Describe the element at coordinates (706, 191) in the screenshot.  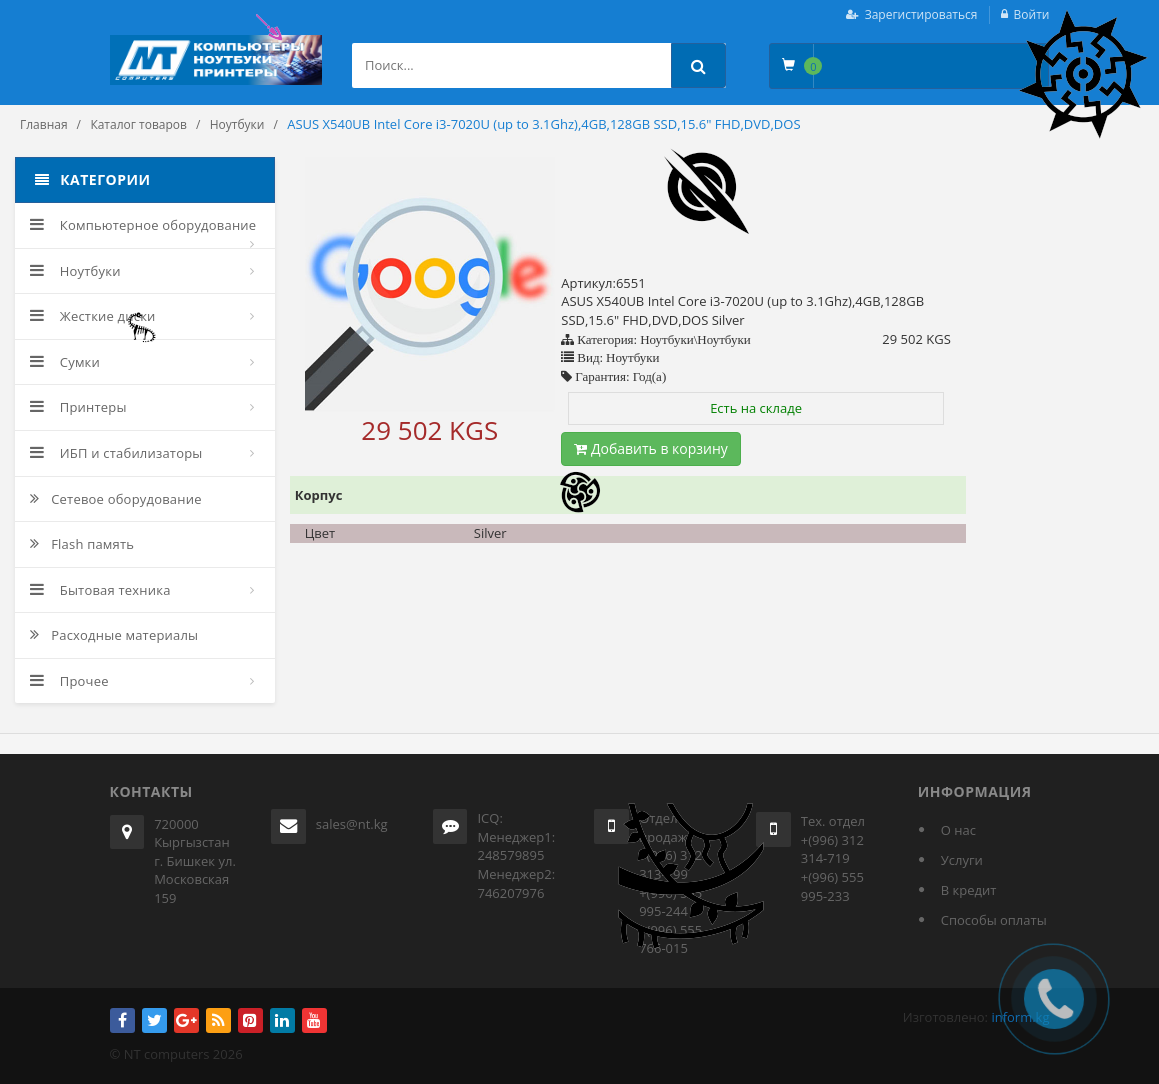
I see `indicates a successful hit or target achieved` at that location.